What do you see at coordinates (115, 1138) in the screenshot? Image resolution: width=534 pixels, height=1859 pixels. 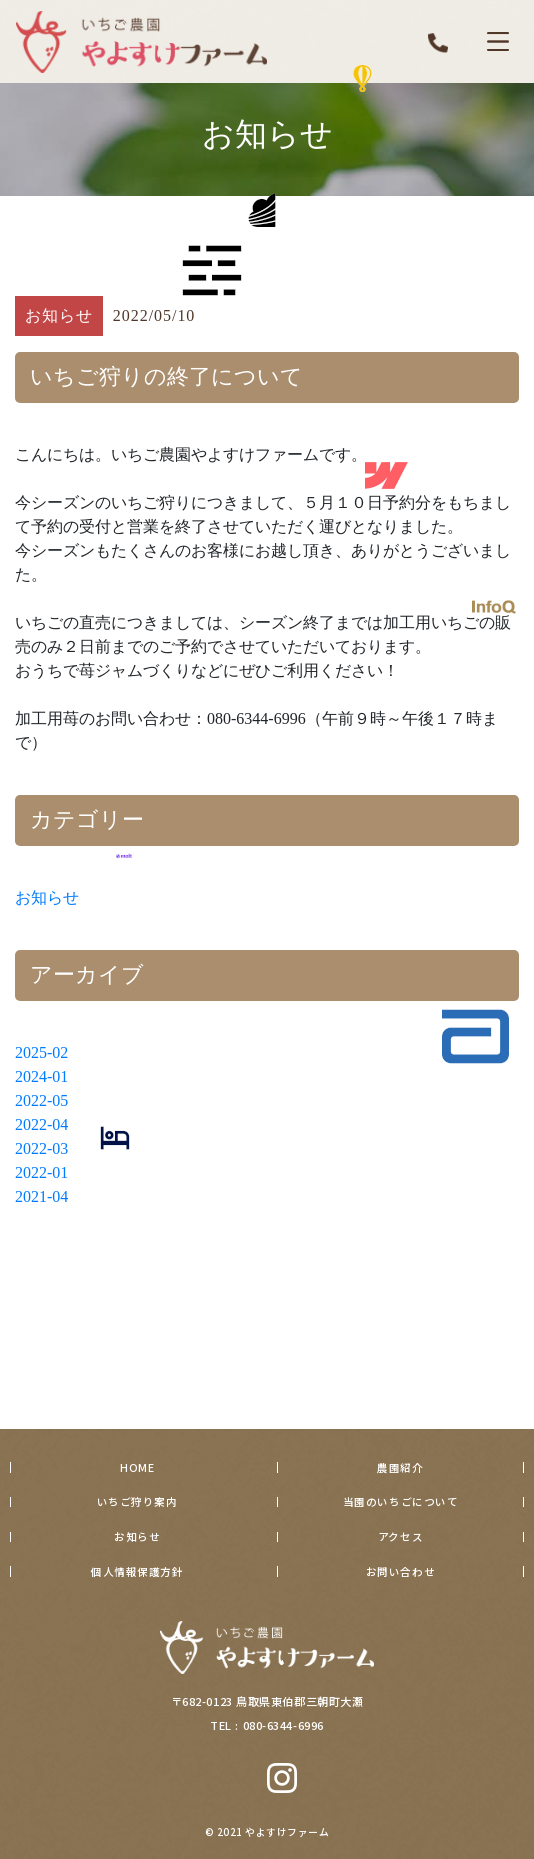 I see `find nearby hotels or accommodations` at bounding box center [115, 1138].